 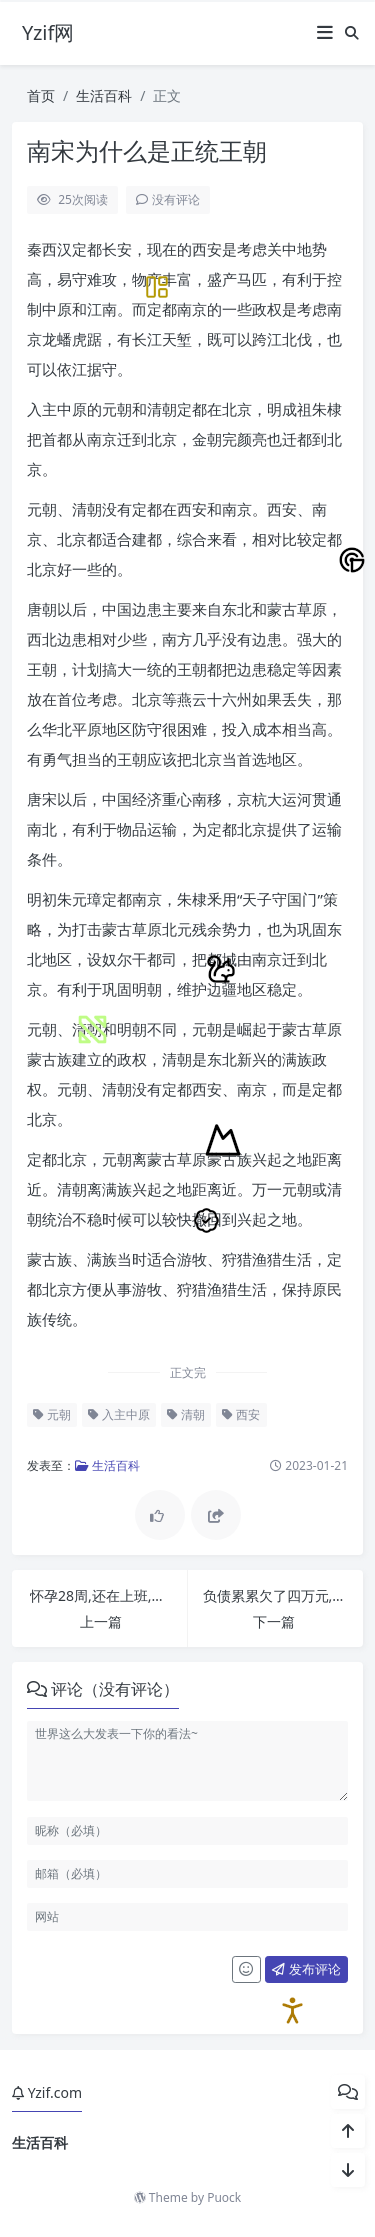 What do you see at coordinates (92, 1029) in the screenshot?
I see `open apple news app` at bounding box center [92, 1029].